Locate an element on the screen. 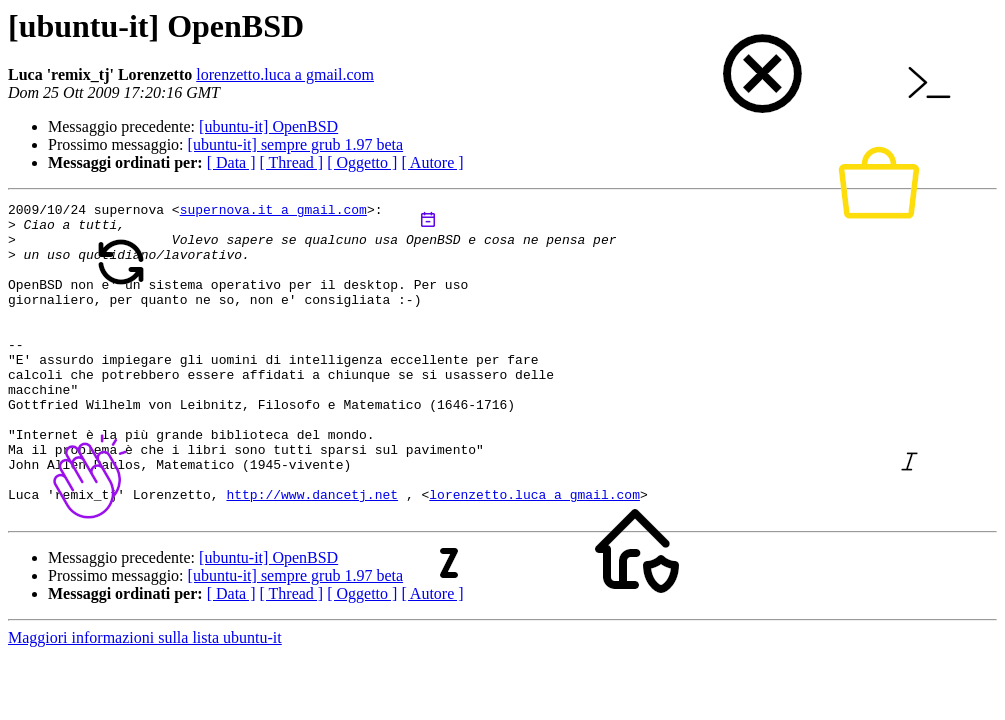  apply italic formatting to selected text is located at coordinates (909, 461).